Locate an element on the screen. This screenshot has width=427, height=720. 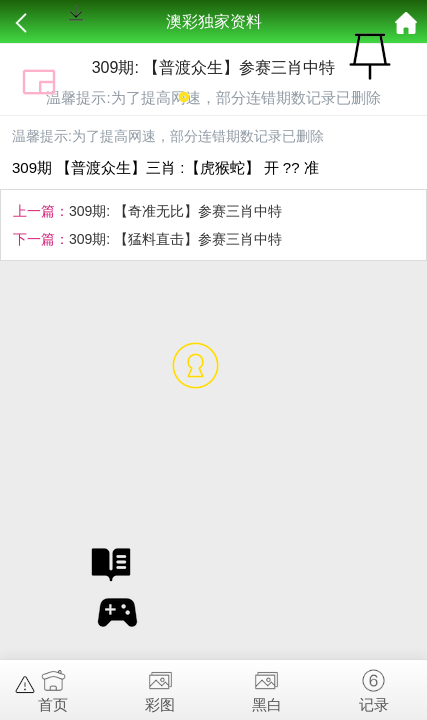
indicates an unread notification or new item is located at coordinates (184, 97).